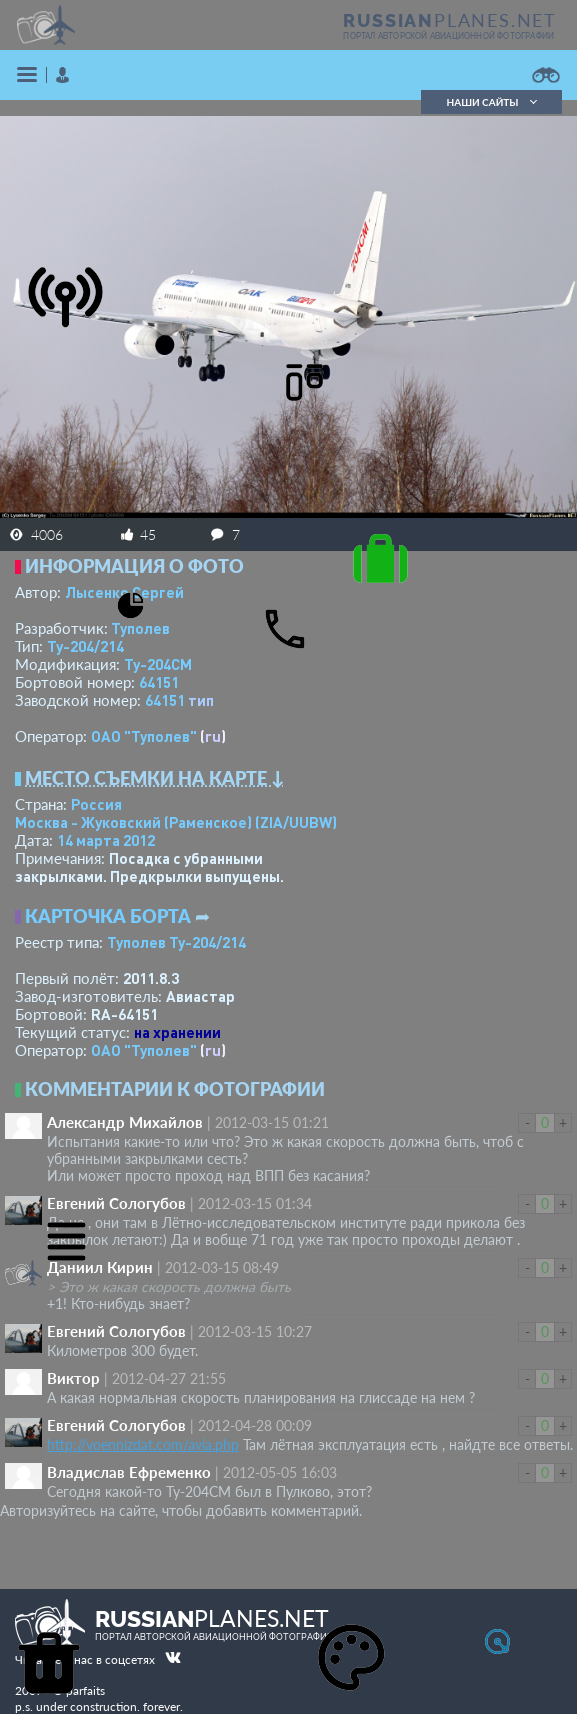  I want to click on switch to kanban board view, so click(304, 382).